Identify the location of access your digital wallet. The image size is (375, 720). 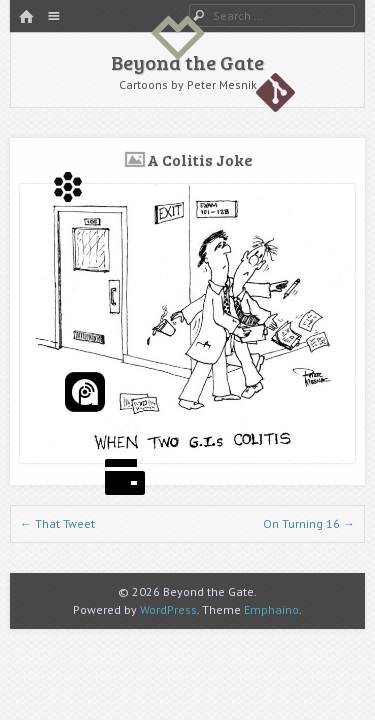
(125, 477).